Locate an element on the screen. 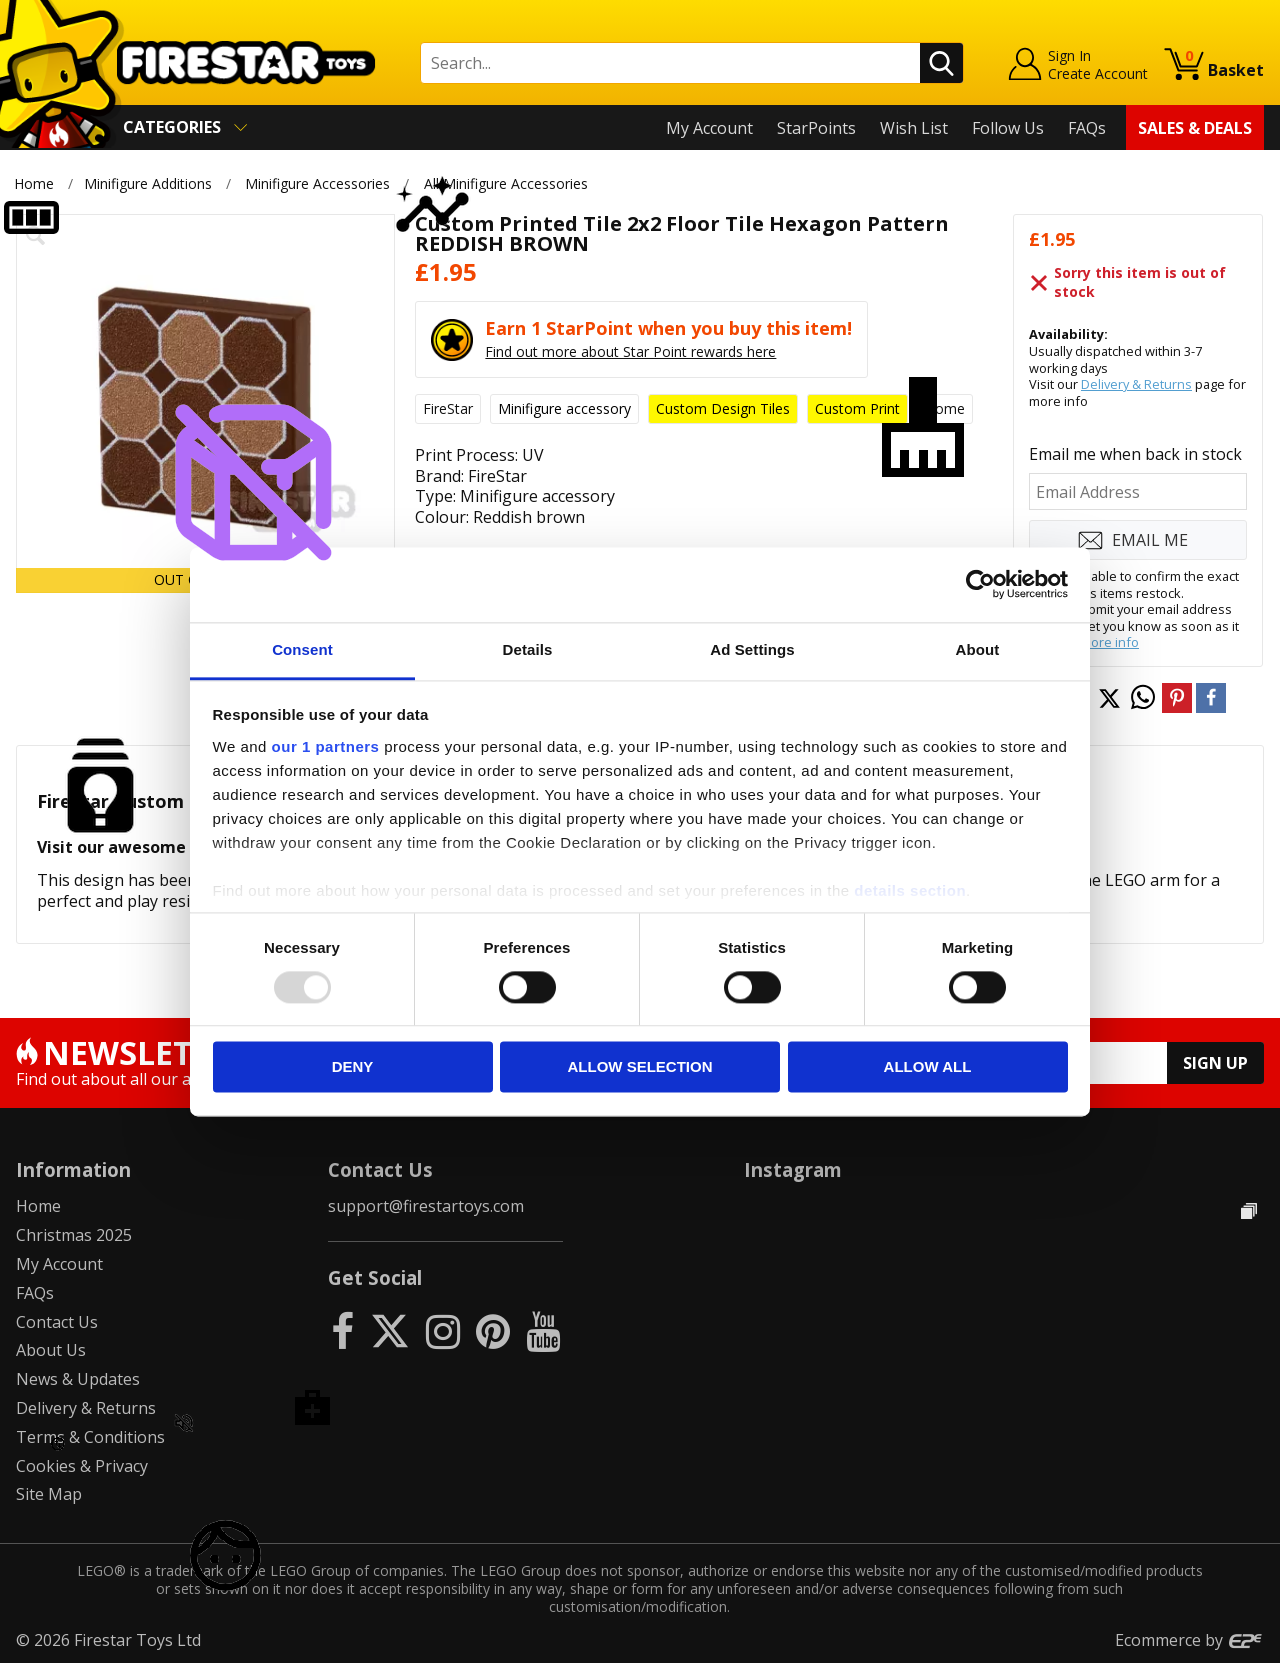 This screenshot has height=1663, width=1280. disable 3D object view is located at coordinates (253, 482).